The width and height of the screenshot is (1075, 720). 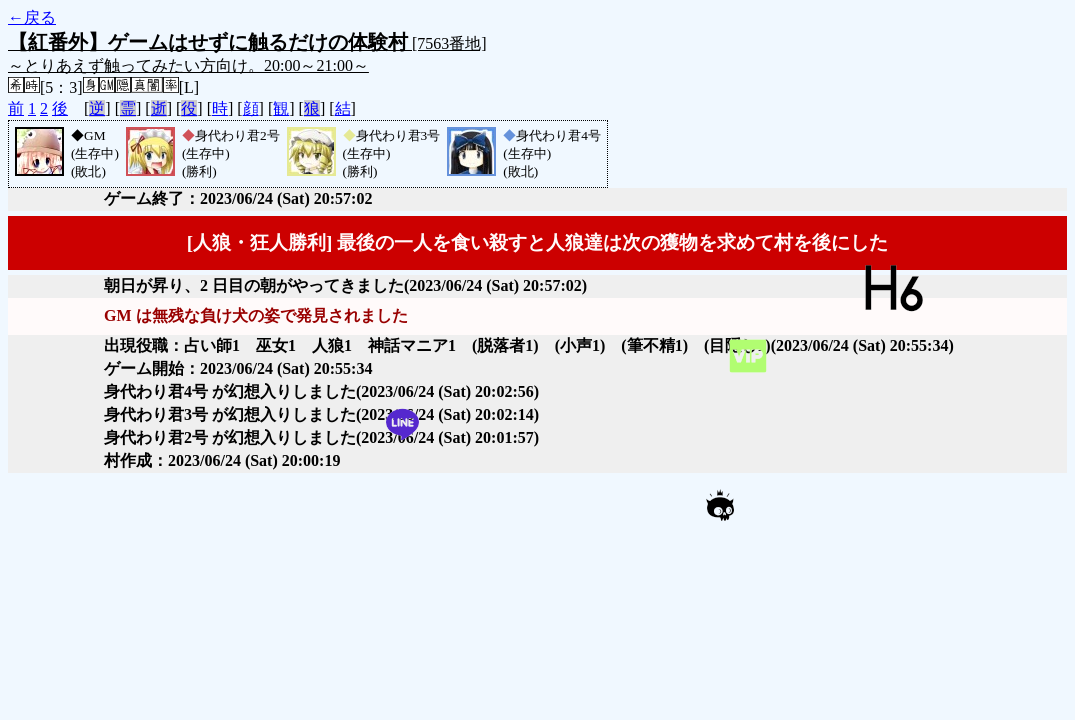 What do you see at coordinates (893, 287) in the screenshot?
I see `format text as heading level 6` at bounding box center [893, 287].